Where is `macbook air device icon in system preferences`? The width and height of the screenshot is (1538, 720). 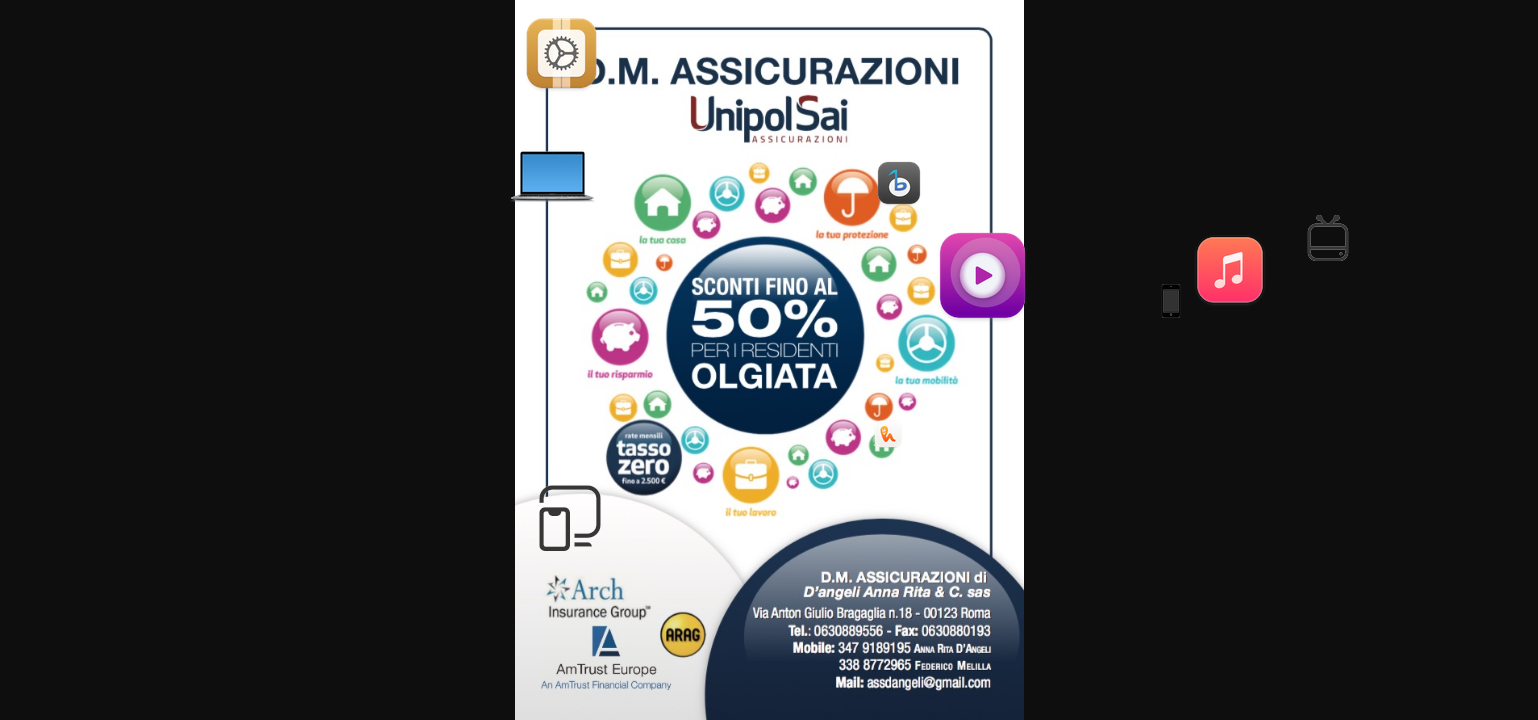
macbook air device icon in system preferences is located at coordinates (552, 169).